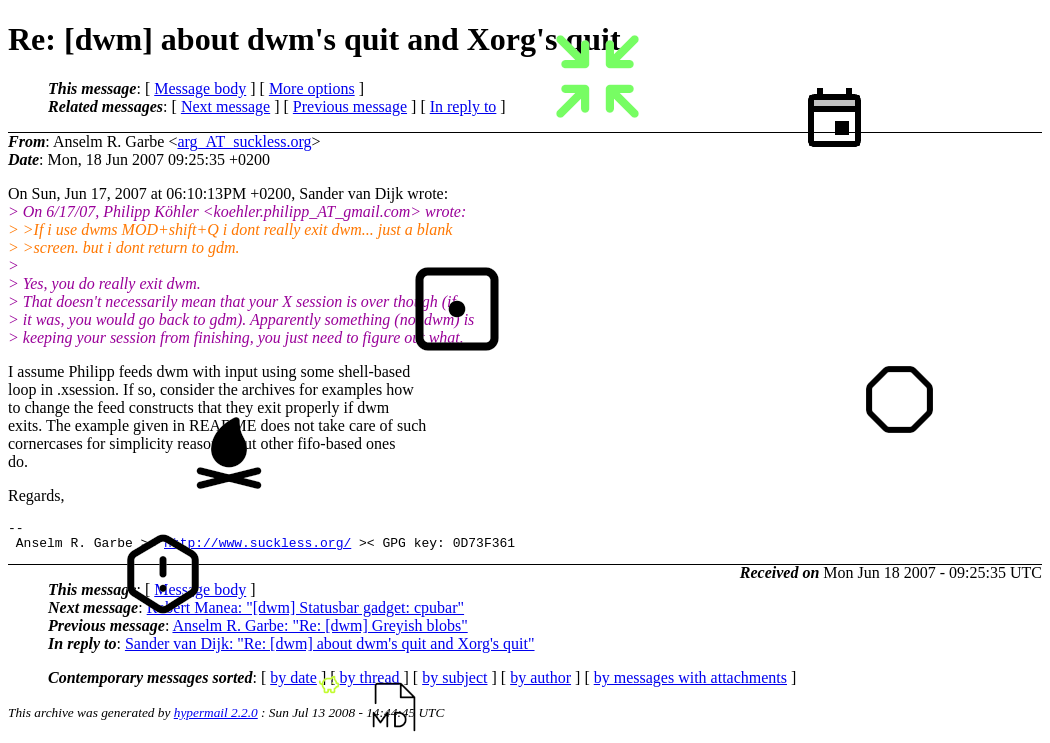 The image size is (1050, 743). Describe the element at coordinates (899, 399) in the screenshot. I see `indicates a stop or warning state` at that location.